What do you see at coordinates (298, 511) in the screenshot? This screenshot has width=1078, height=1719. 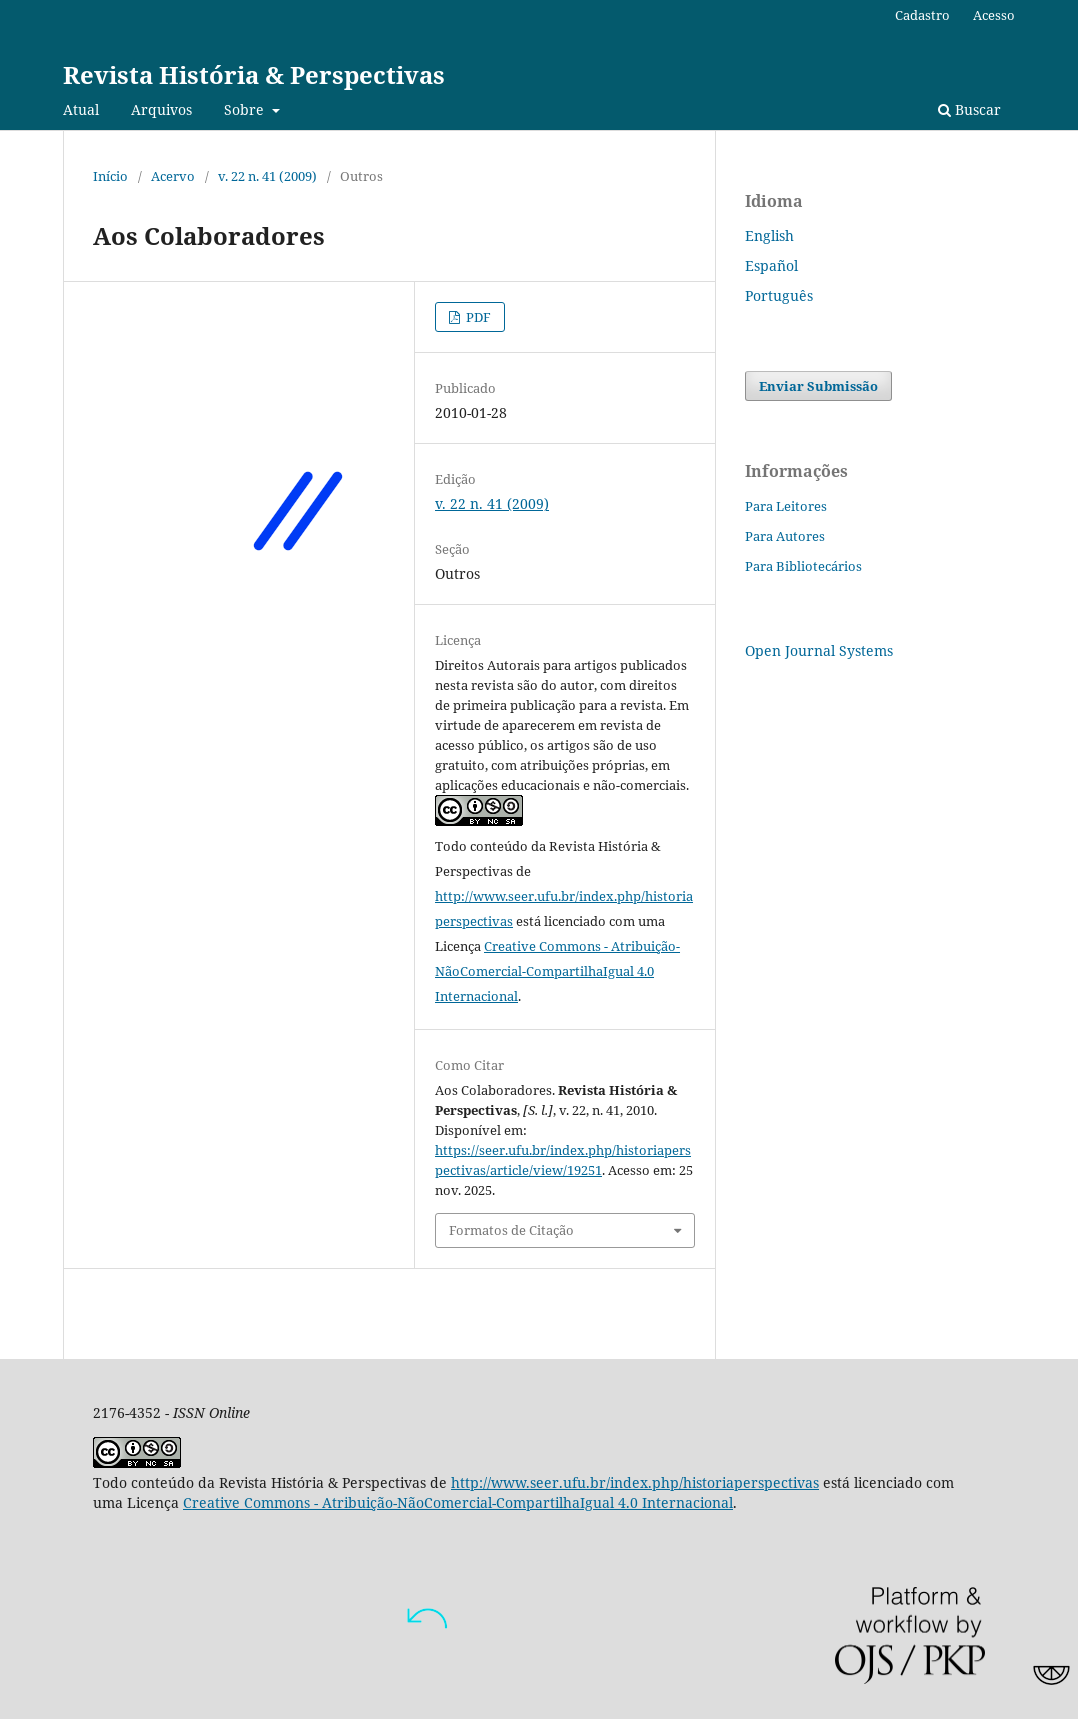 I see `indicates a separator or divider between elements` at bounding box center [298, 511].